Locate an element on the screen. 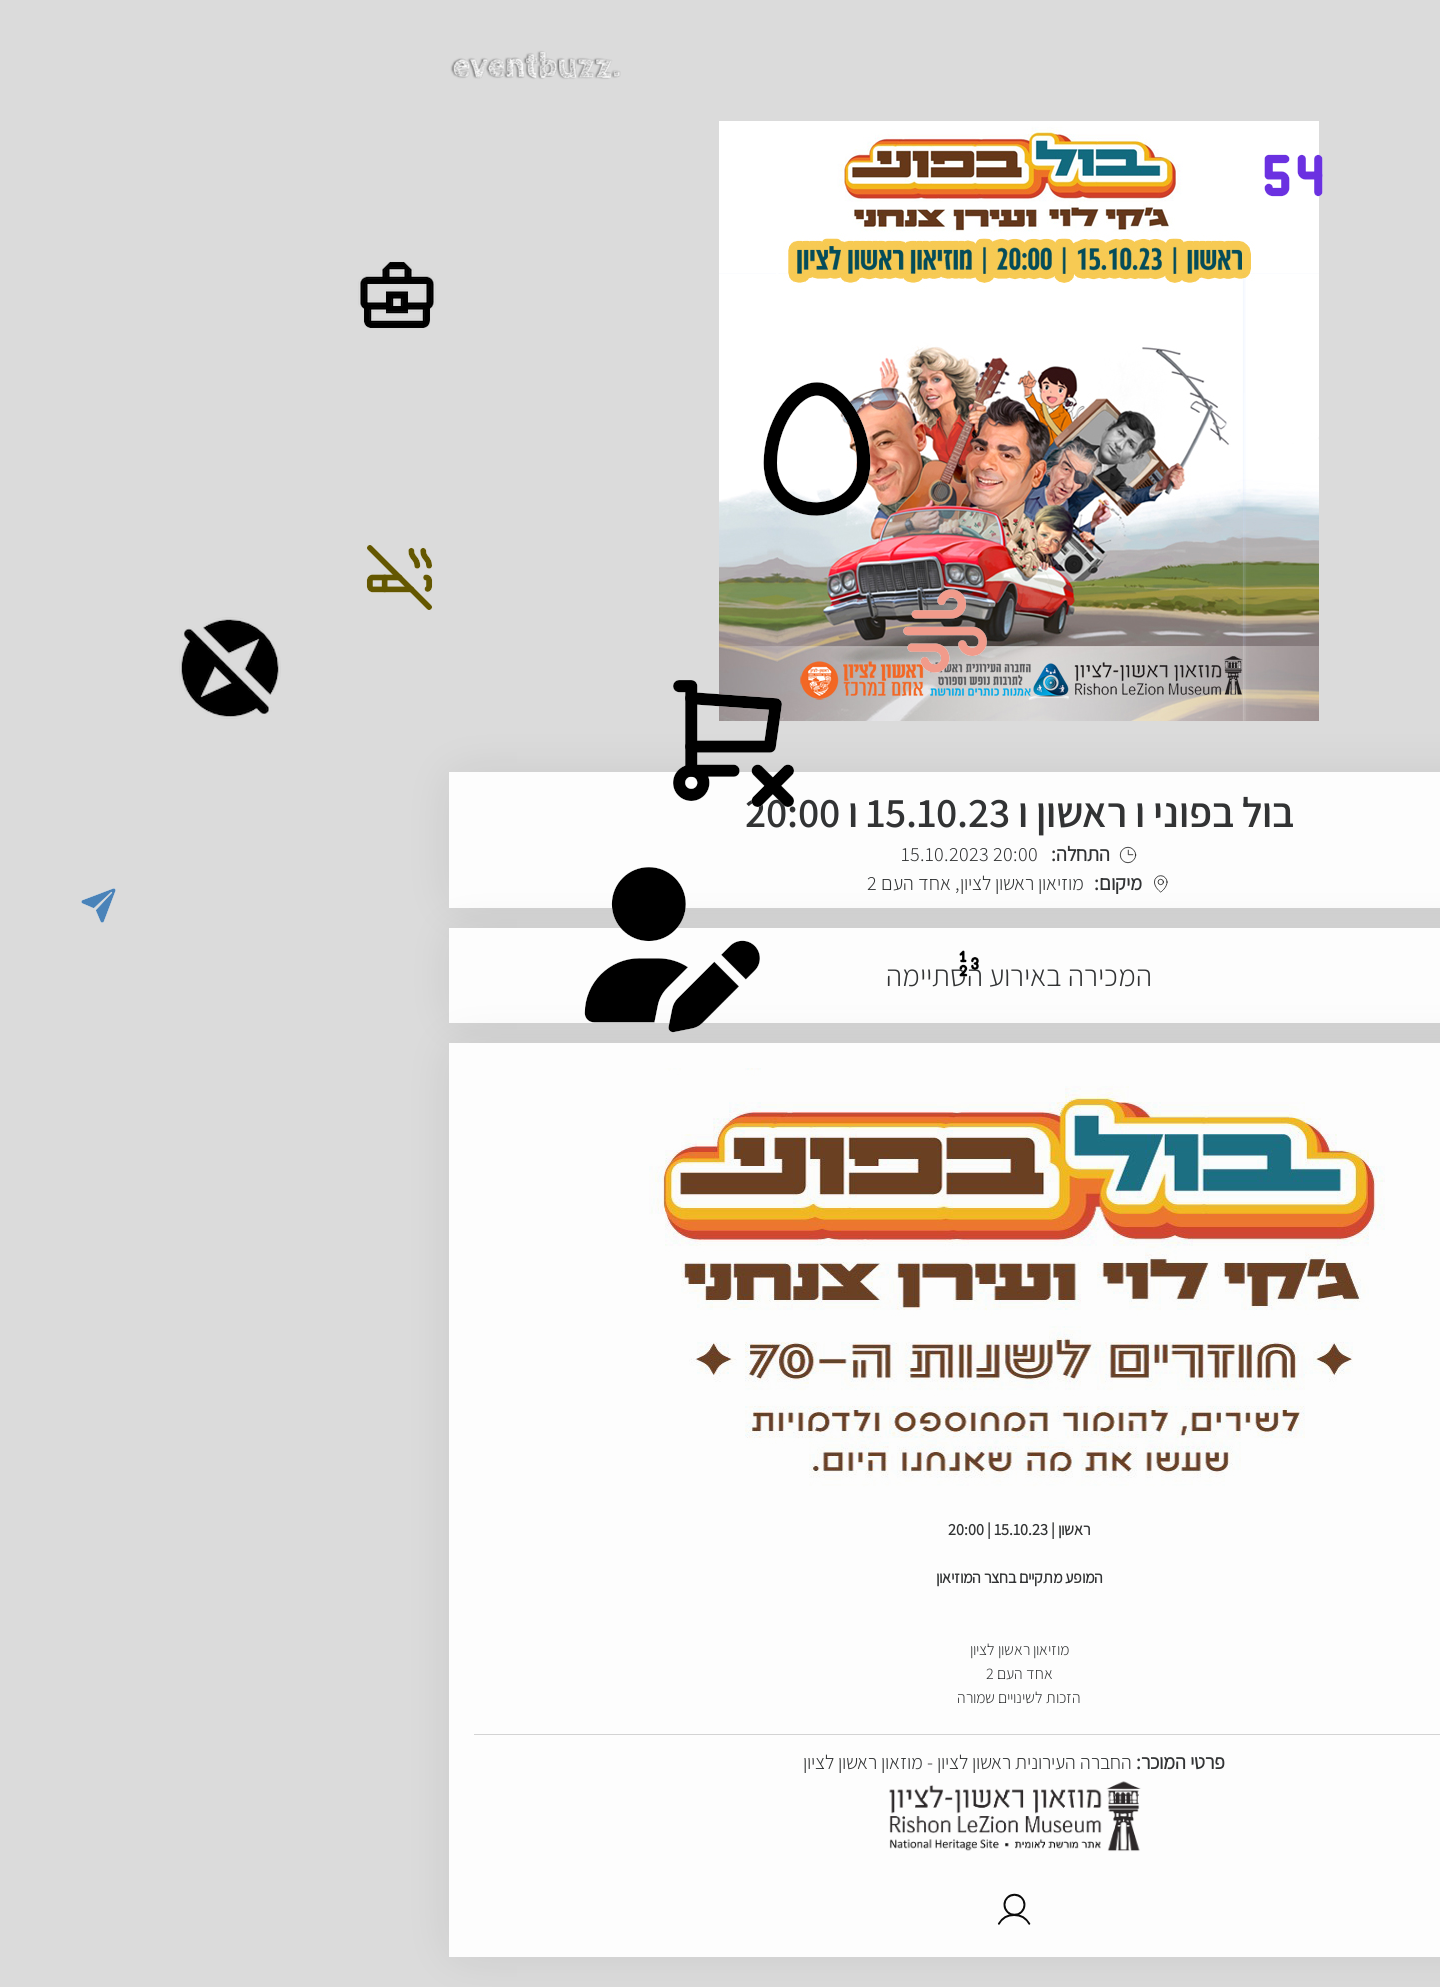  access numbered list formatting is located at coordinates (968, 963).